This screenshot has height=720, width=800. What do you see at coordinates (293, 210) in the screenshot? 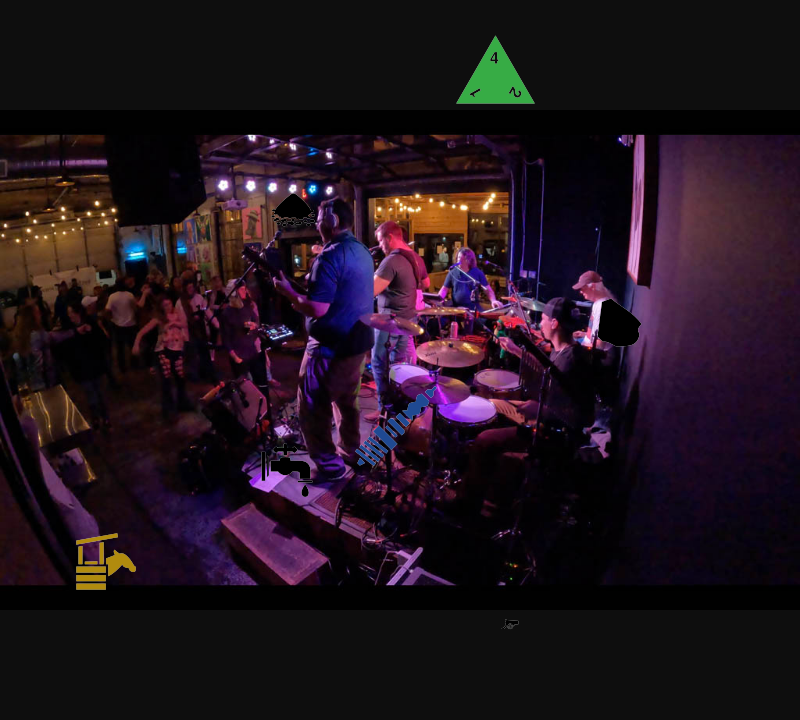
I see `indicates powder or granular material in inventory` at bounding box center [293, 210].